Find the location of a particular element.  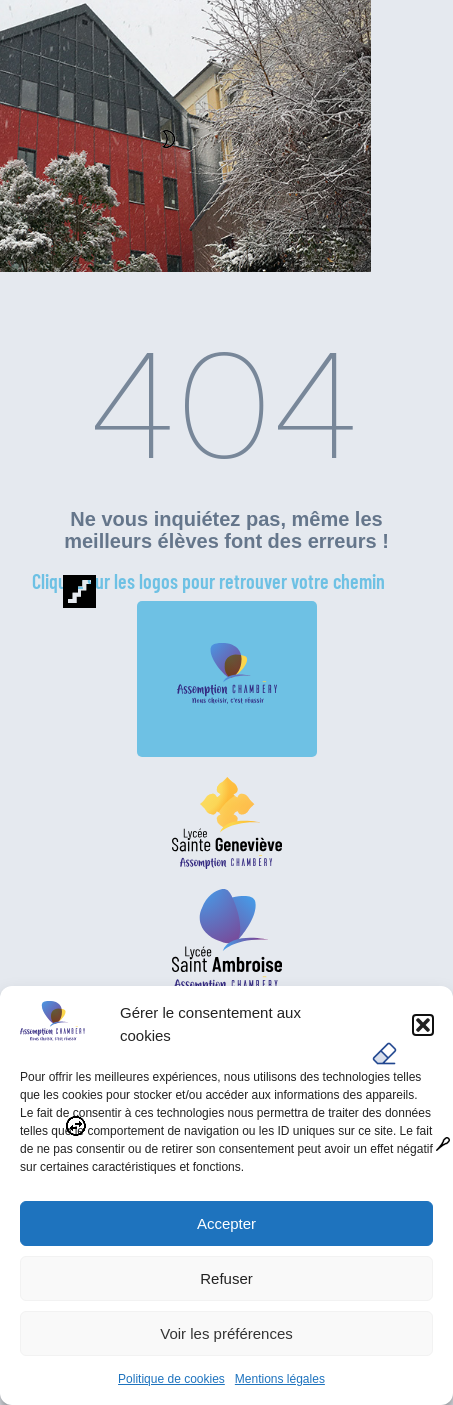

erase or clear content is located at coordinates (384, 1053).